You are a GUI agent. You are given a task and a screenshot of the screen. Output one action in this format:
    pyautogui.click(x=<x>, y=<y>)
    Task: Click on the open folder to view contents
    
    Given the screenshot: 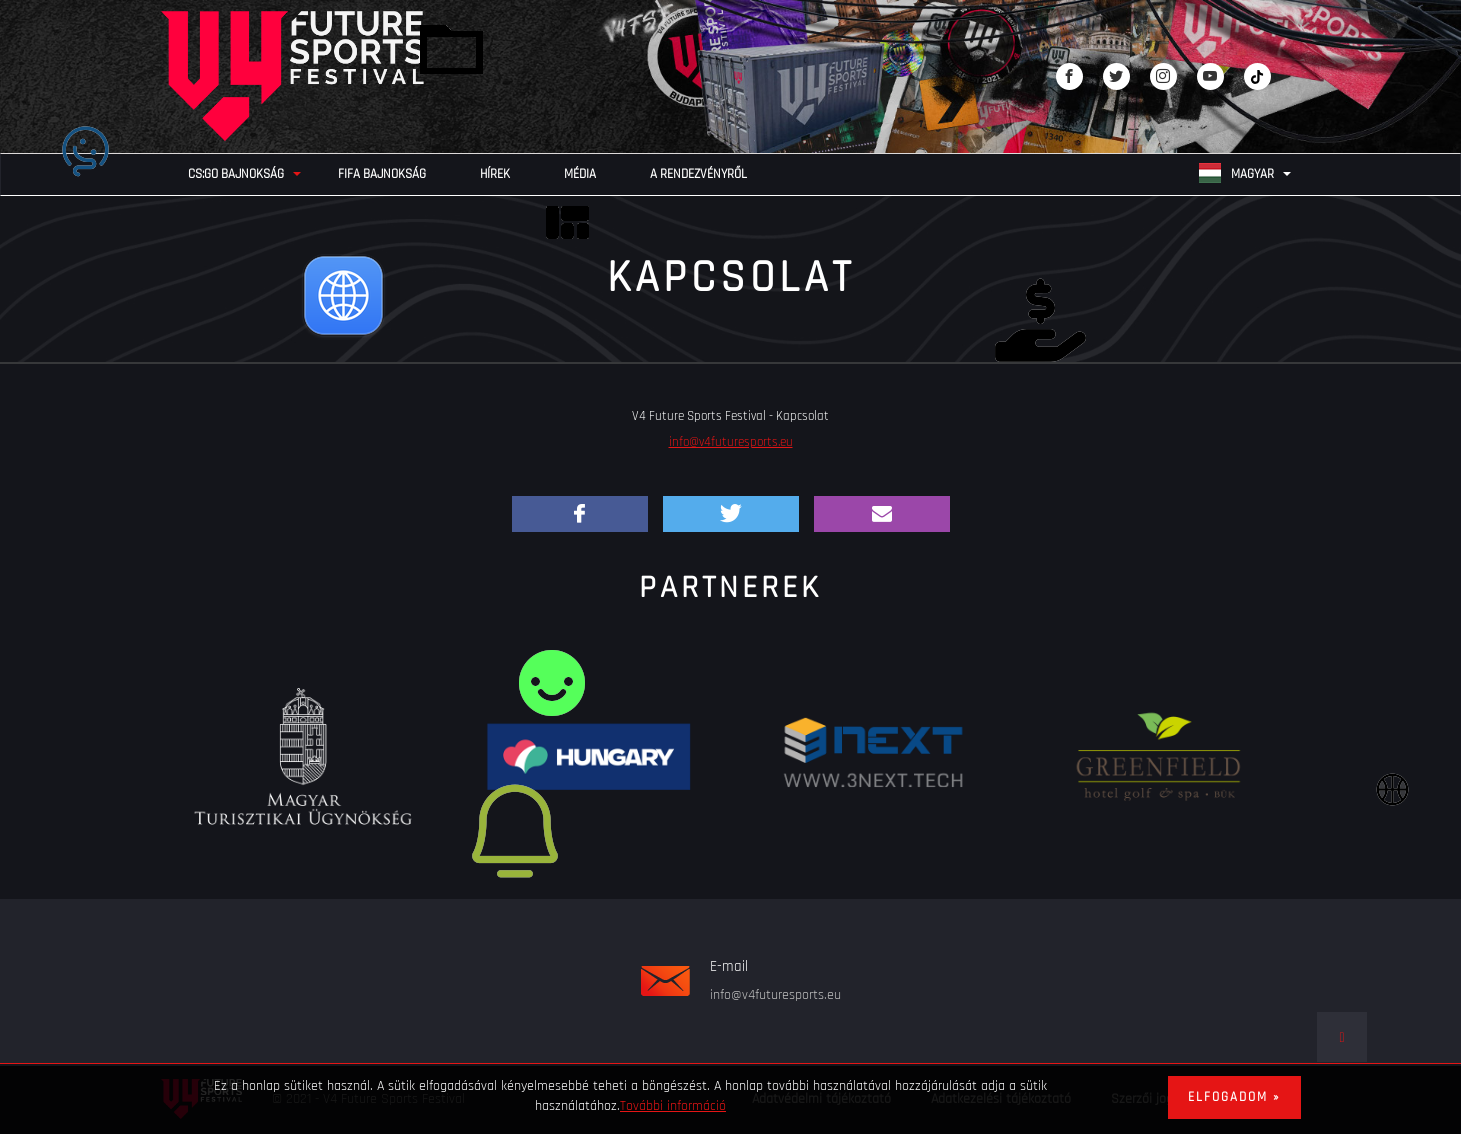 What is the action you would take?
    pyautogui.click(x=451, y=49)
    